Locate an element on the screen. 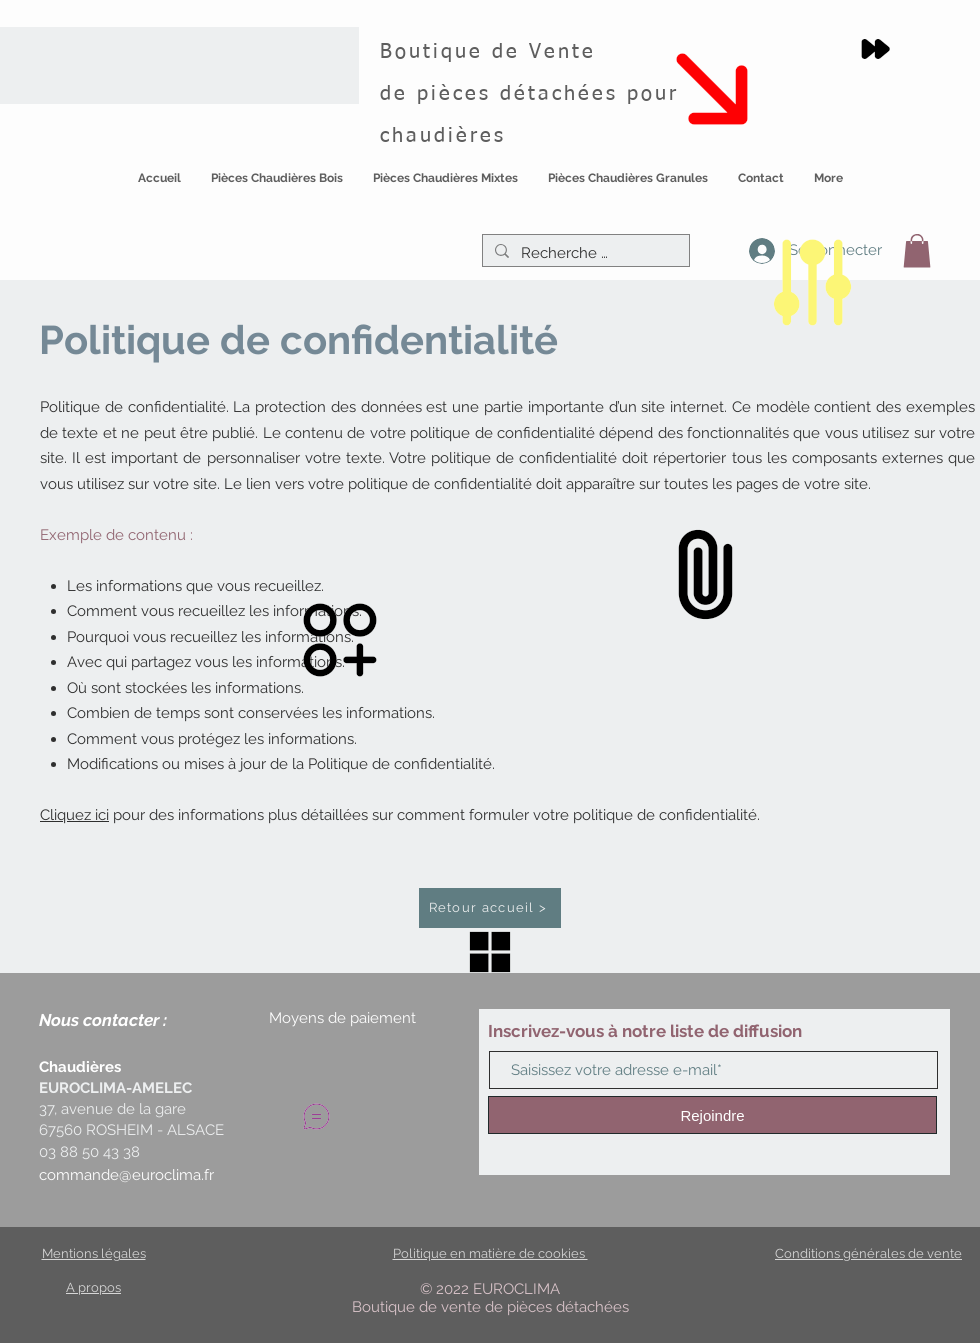  add a new item to a collection is located at coordinates (340, 640).